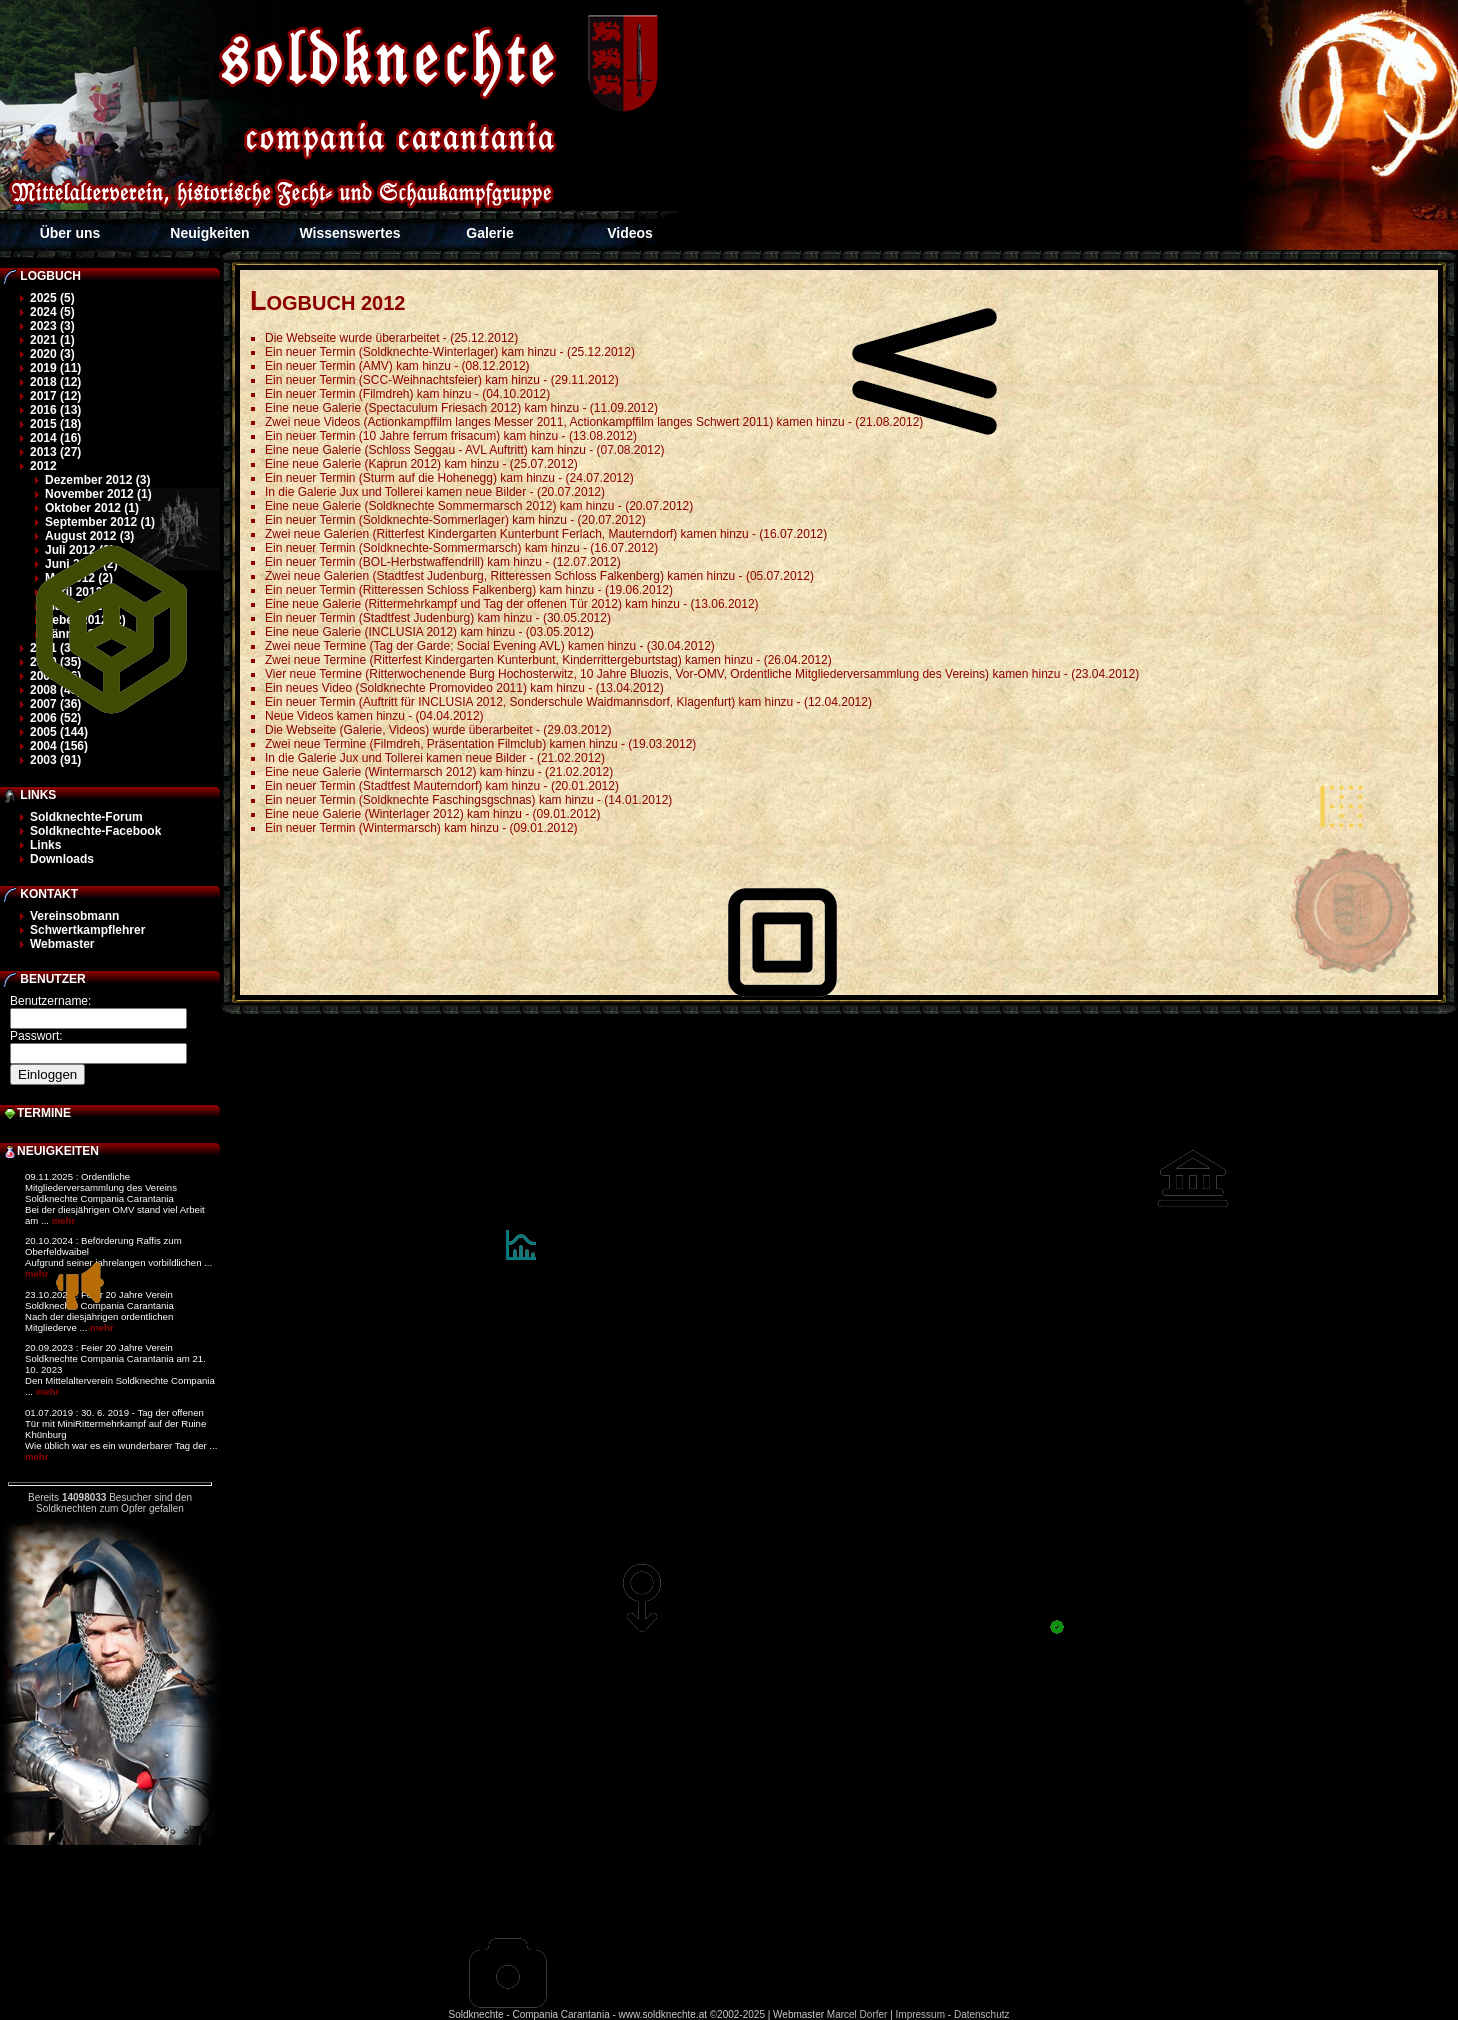 This screenshot has height=2020, width=1458. Describe the element at coordinates (80, 1286) in the screenshot. I see `make an announcement or broadcast` at that location.